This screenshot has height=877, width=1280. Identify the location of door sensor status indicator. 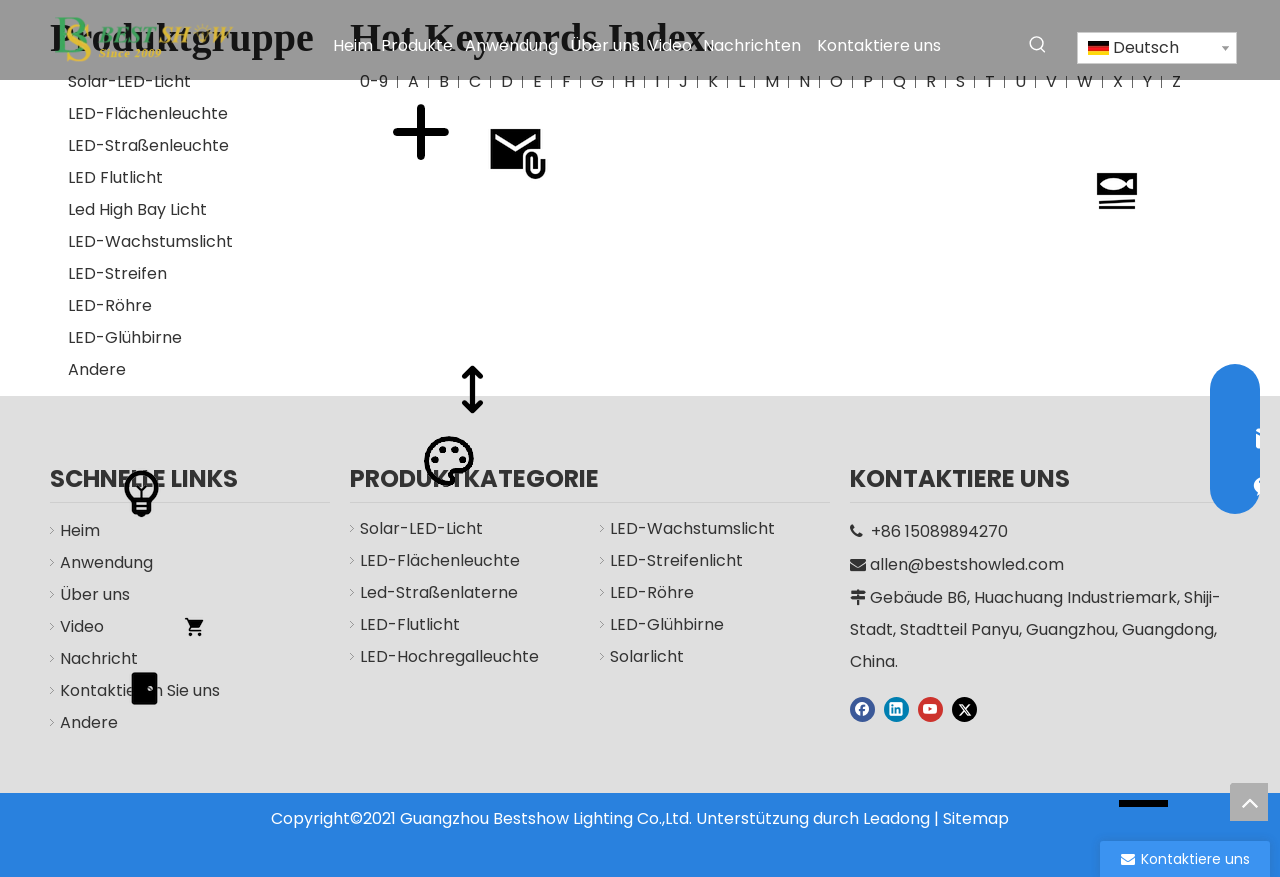
(144, 688).